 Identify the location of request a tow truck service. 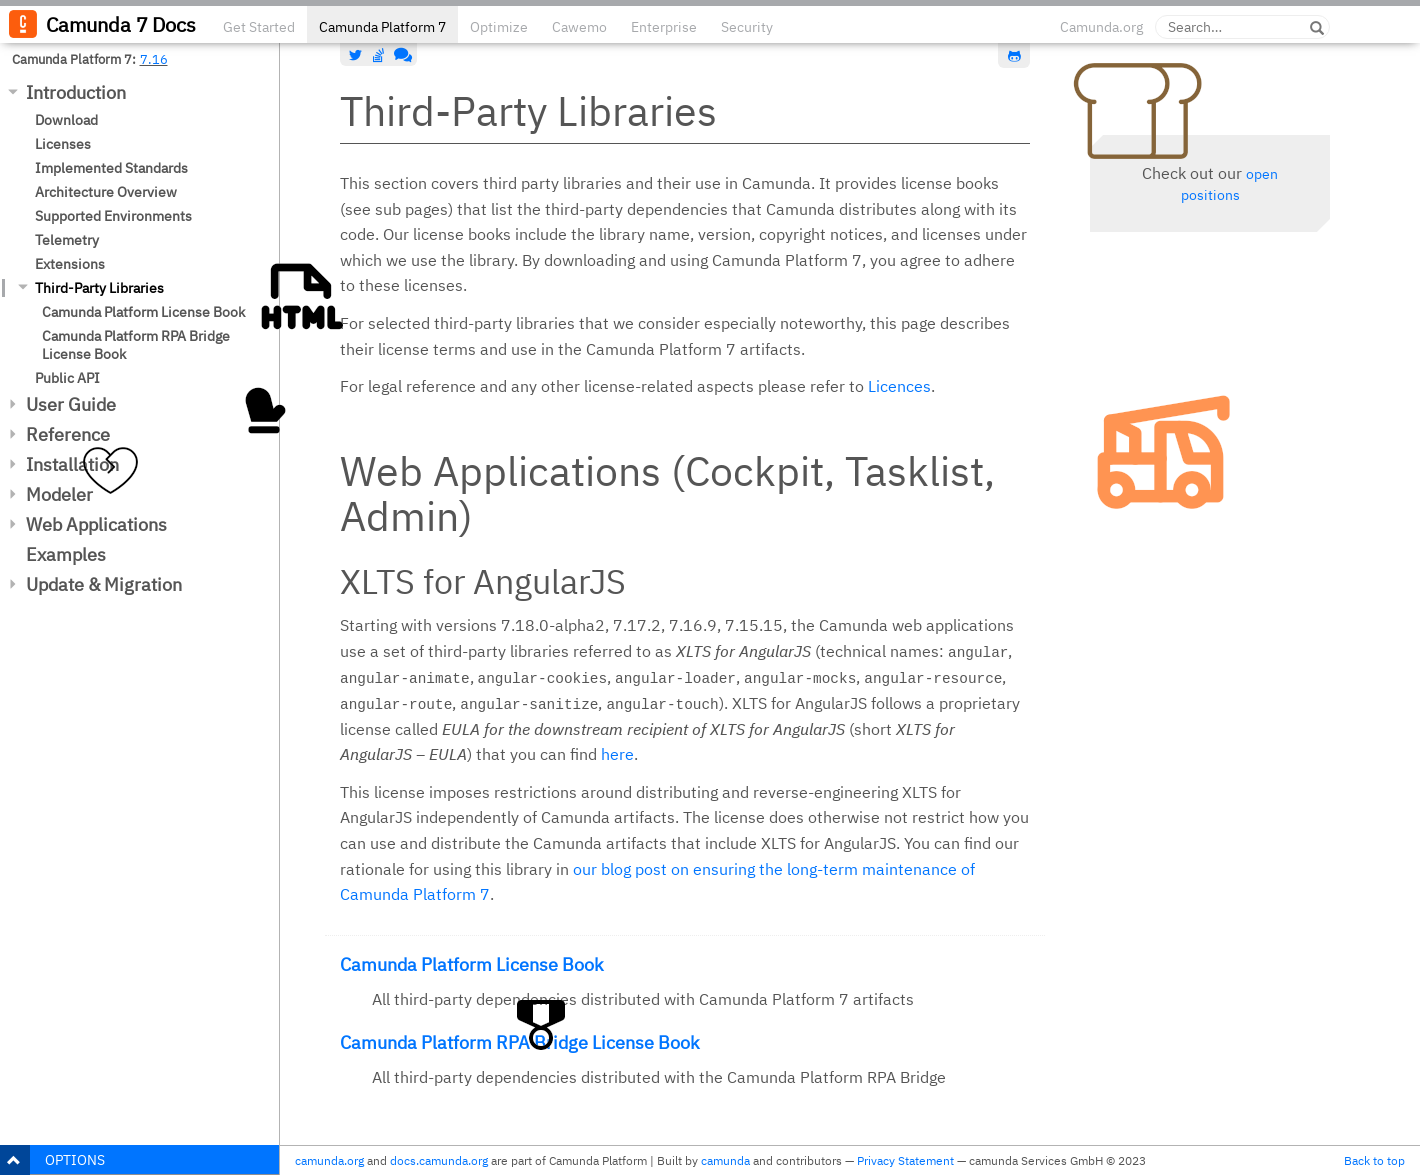
(1160, 458).